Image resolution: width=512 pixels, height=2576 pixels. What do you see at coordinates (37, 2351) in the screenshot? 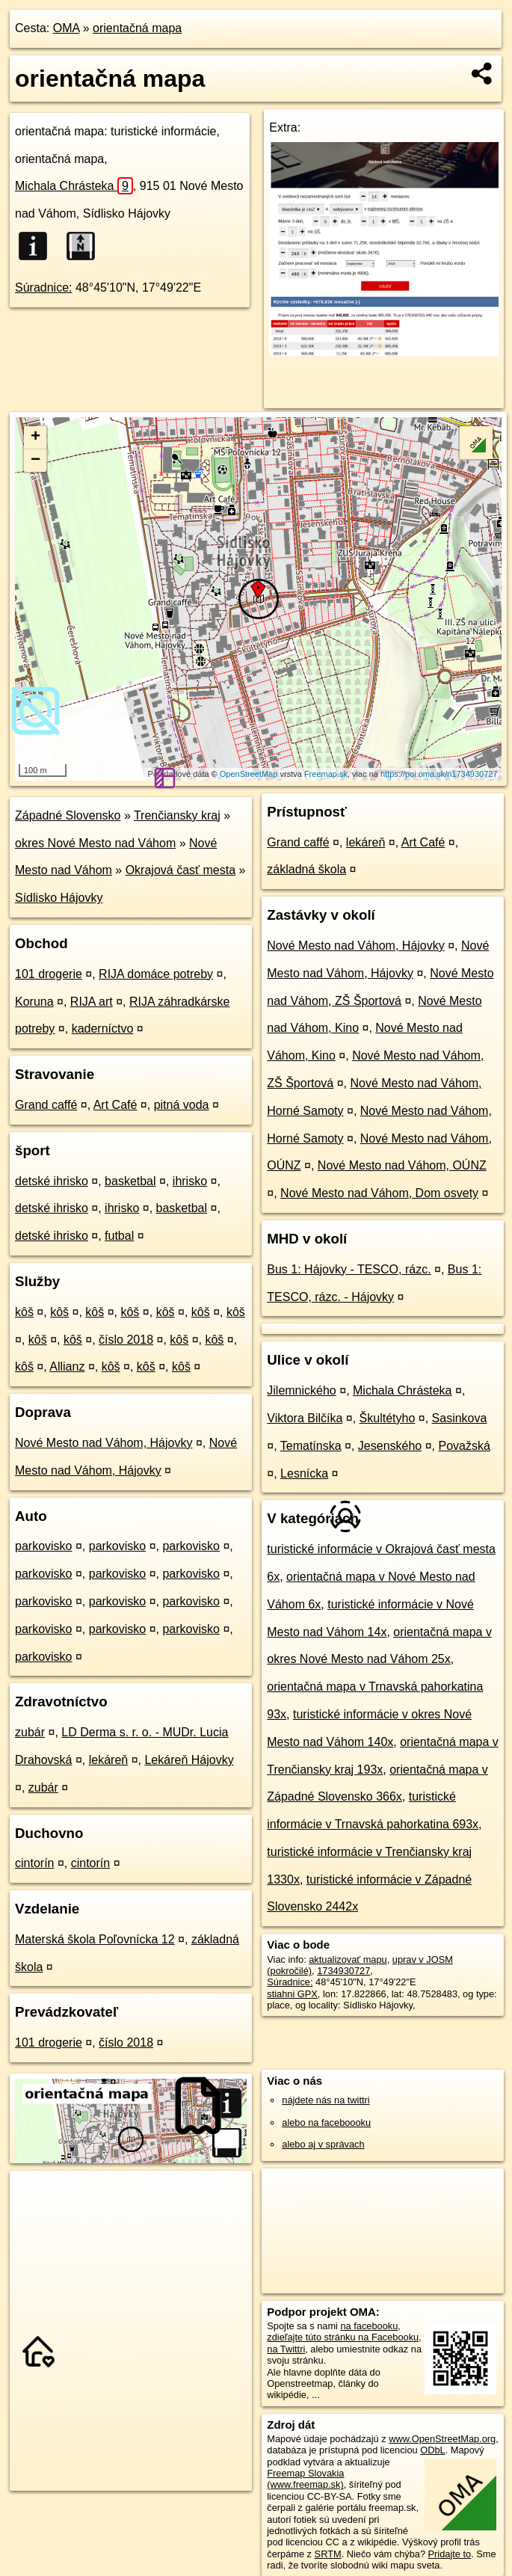
I see `view your favorite or saved home` at bounding box center [37, 2351].